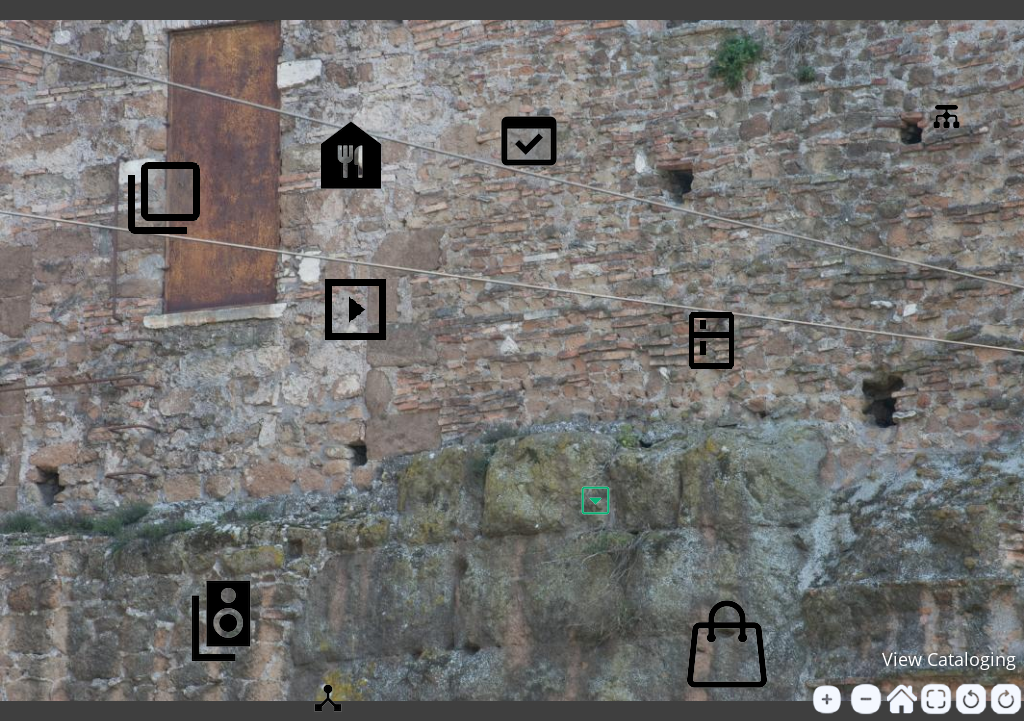  What do you see at coordinates (529, 141) in the screenshot?
I see `indicates a verified domain or website` at bounding box center [529, 141].